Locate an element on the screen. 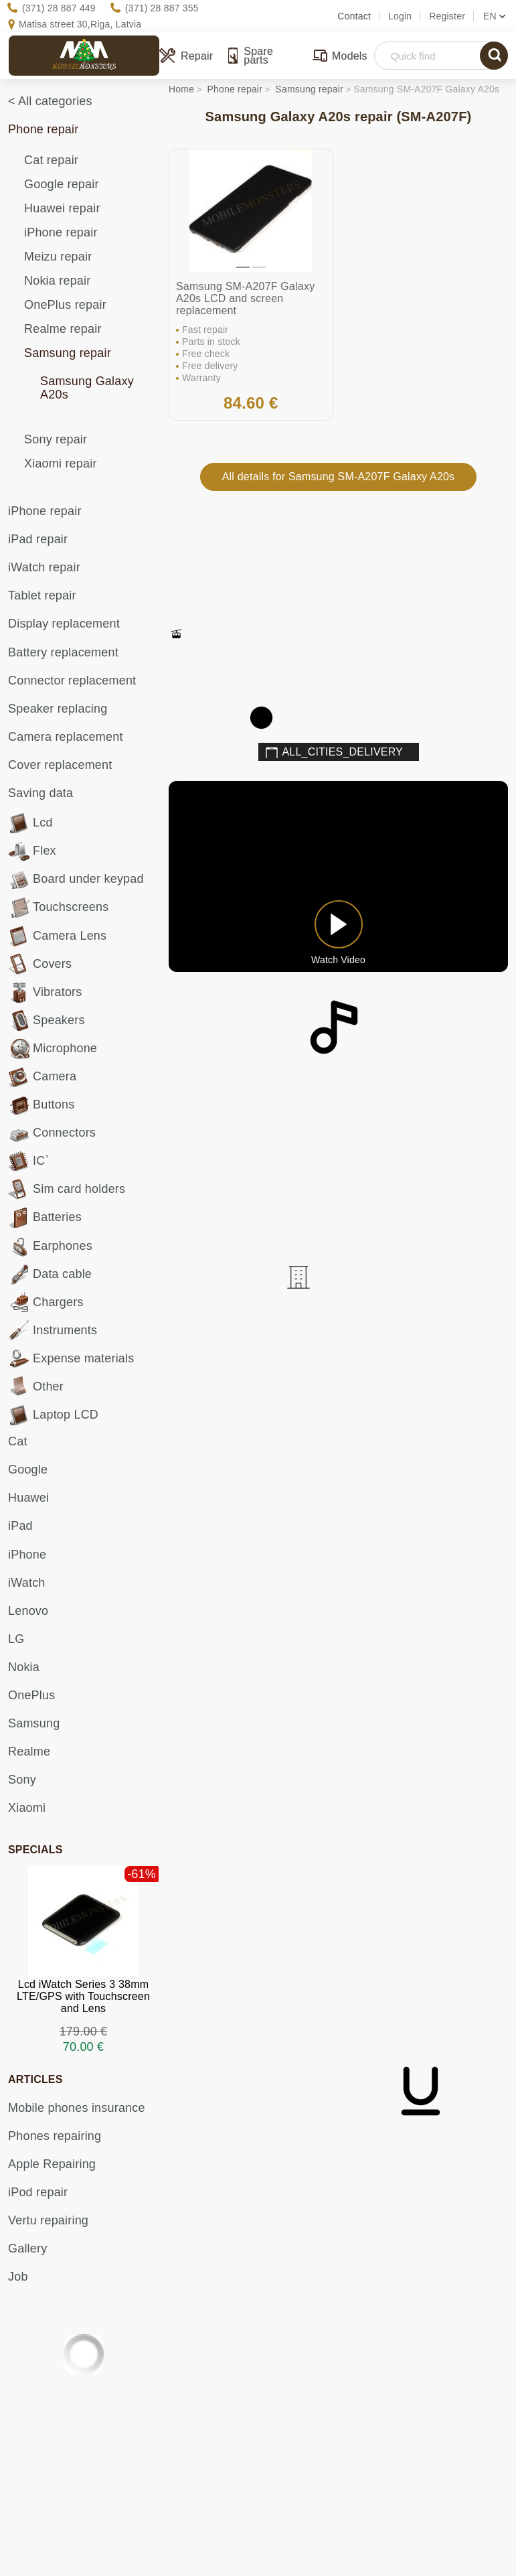 This screenshot has width=516, height=2576. apply underline formatting to selected text is located at coordinates (420, 2088).